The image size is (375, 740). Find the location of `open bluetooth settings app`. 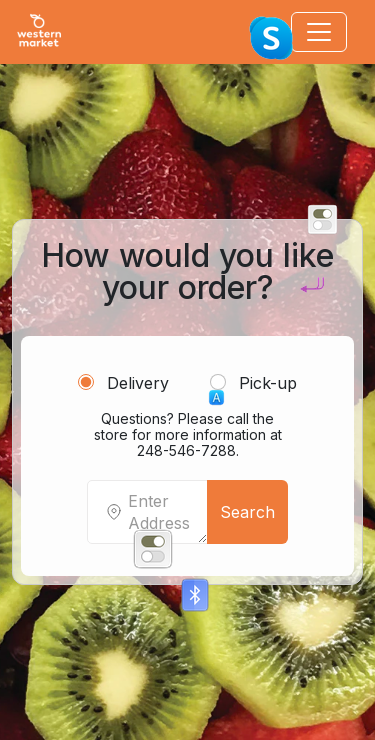

open bluetooth settings app is located at coordinates (195, 595).